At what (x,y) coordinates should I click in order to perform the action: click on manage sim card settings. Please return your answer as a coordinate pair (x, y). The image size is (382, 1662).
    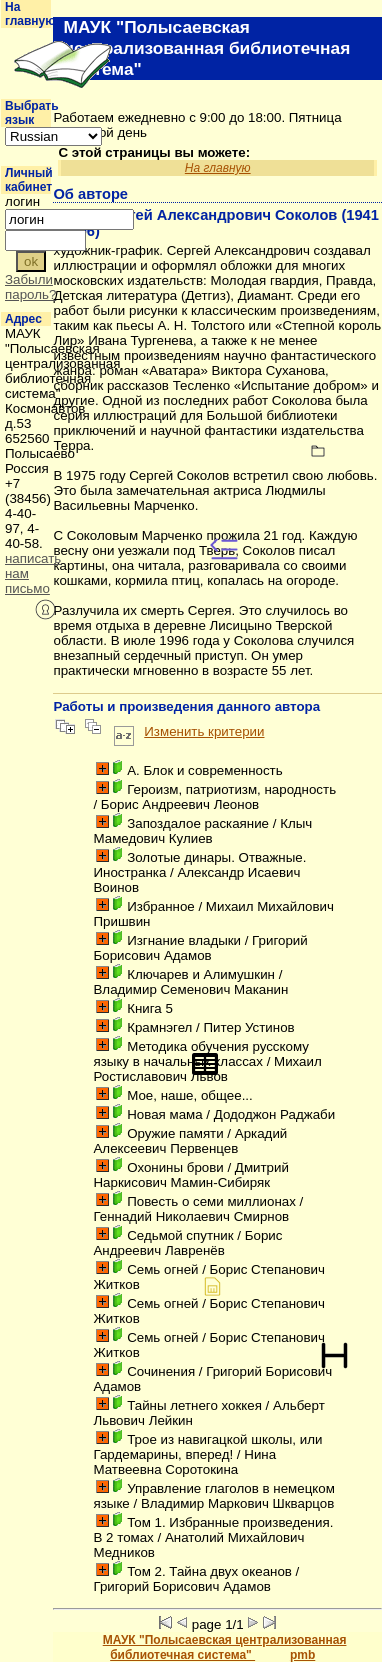
    Looking at the image, I should click on (212, 1286).